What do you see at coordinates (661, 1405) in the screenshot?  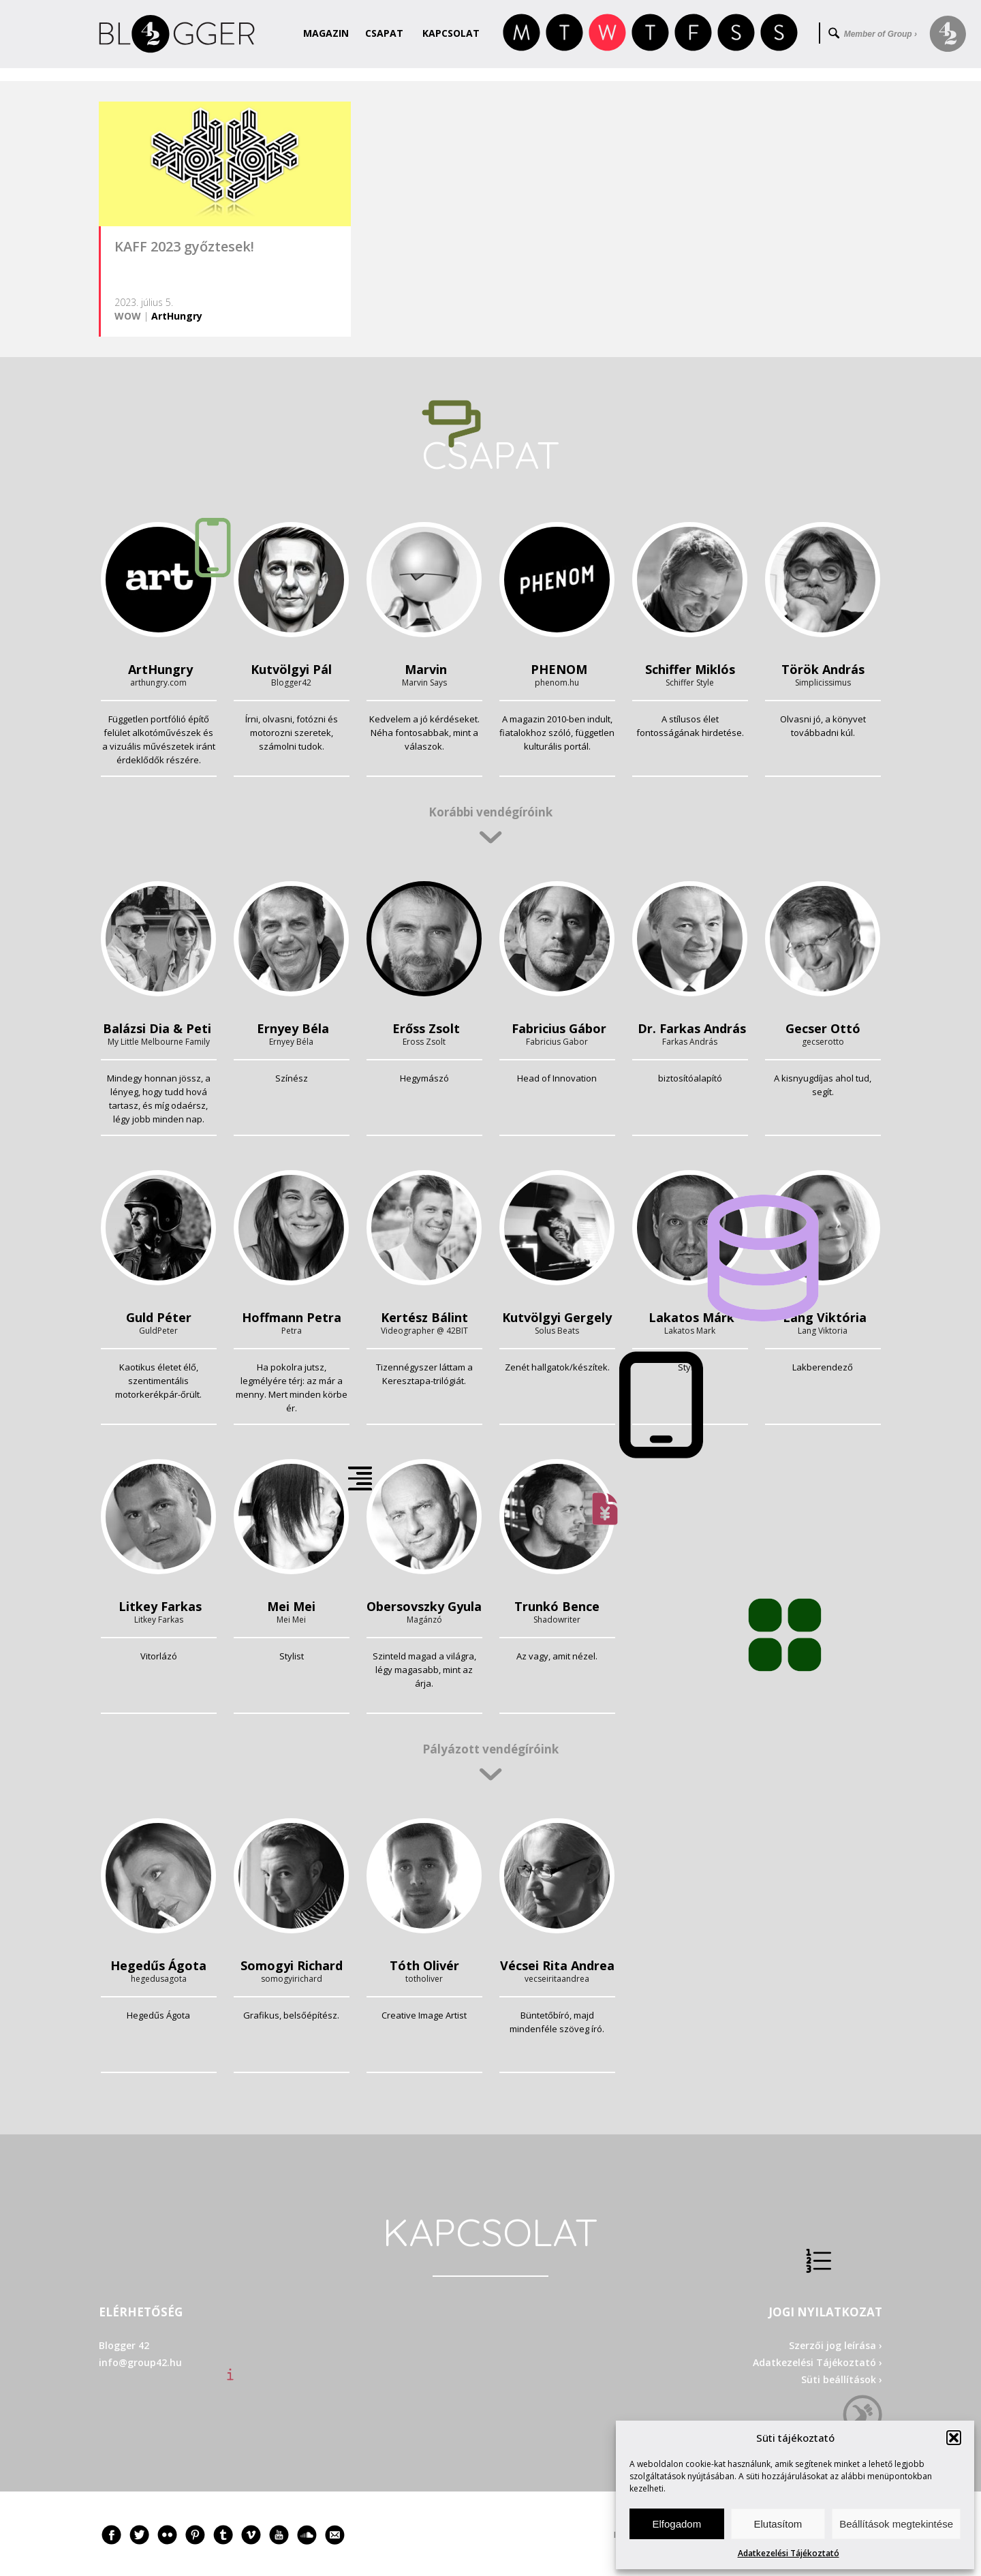 I see `switch to tablet view or layout` at bounding box center [661, 1405].